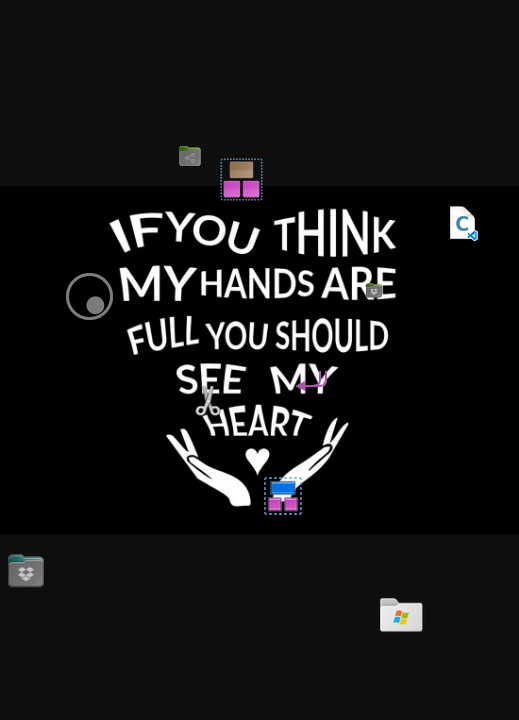  I want to click on open windows 7 system files folder, so click(401, 616).